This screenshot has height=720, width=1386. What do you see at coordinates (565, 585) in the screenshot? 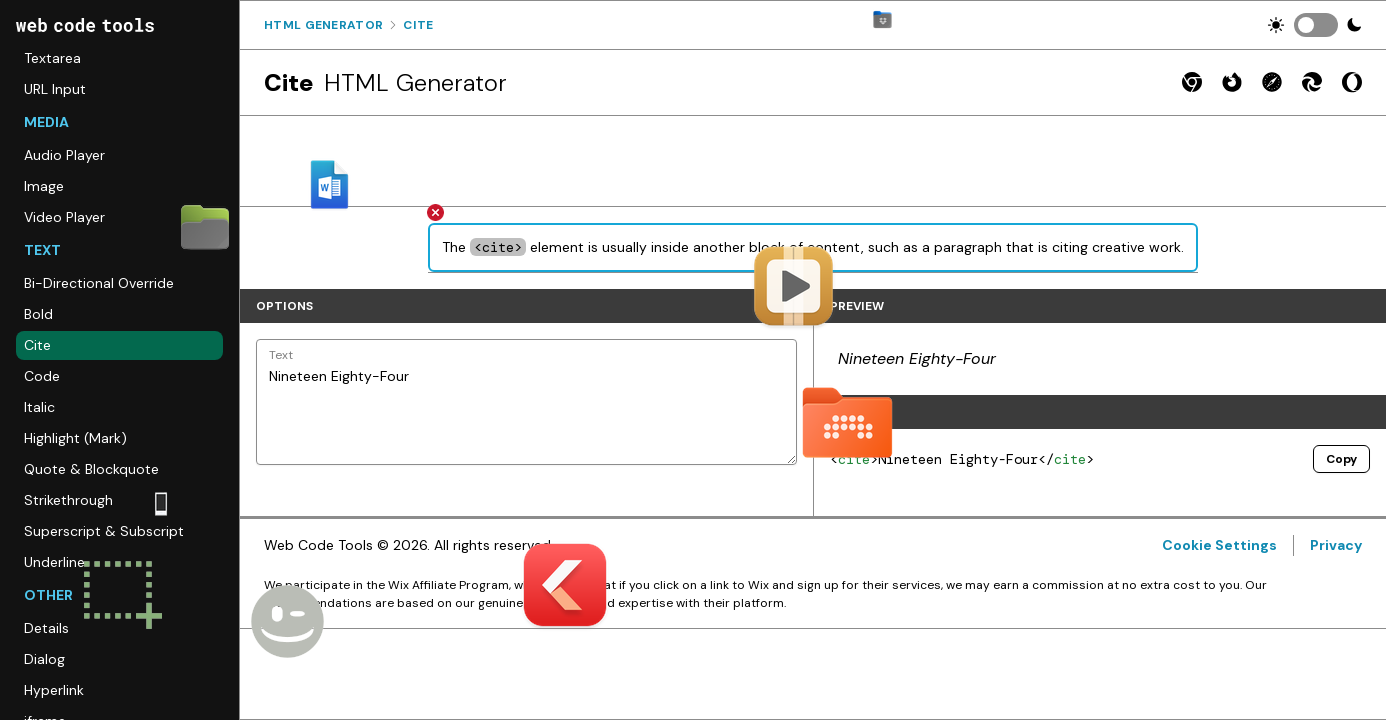
I see `open haguichi VPN network manager` at bounding box center [565, 585].